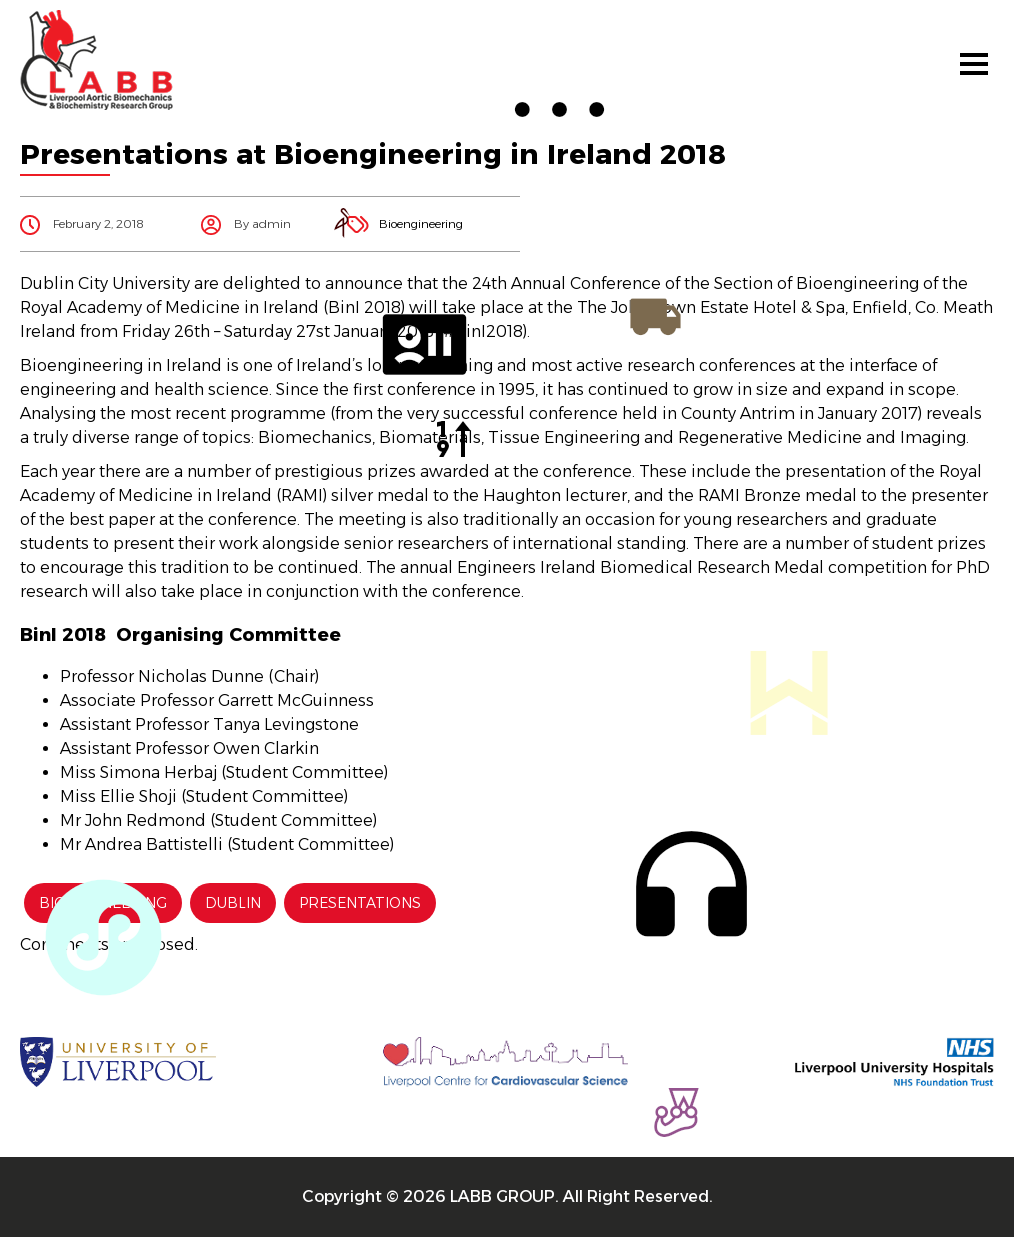 This screenshot has height=1237, width=1014. Describe the element at coordinates (691, 886) in the screenshot. I see `access audio or music playback` at that location.